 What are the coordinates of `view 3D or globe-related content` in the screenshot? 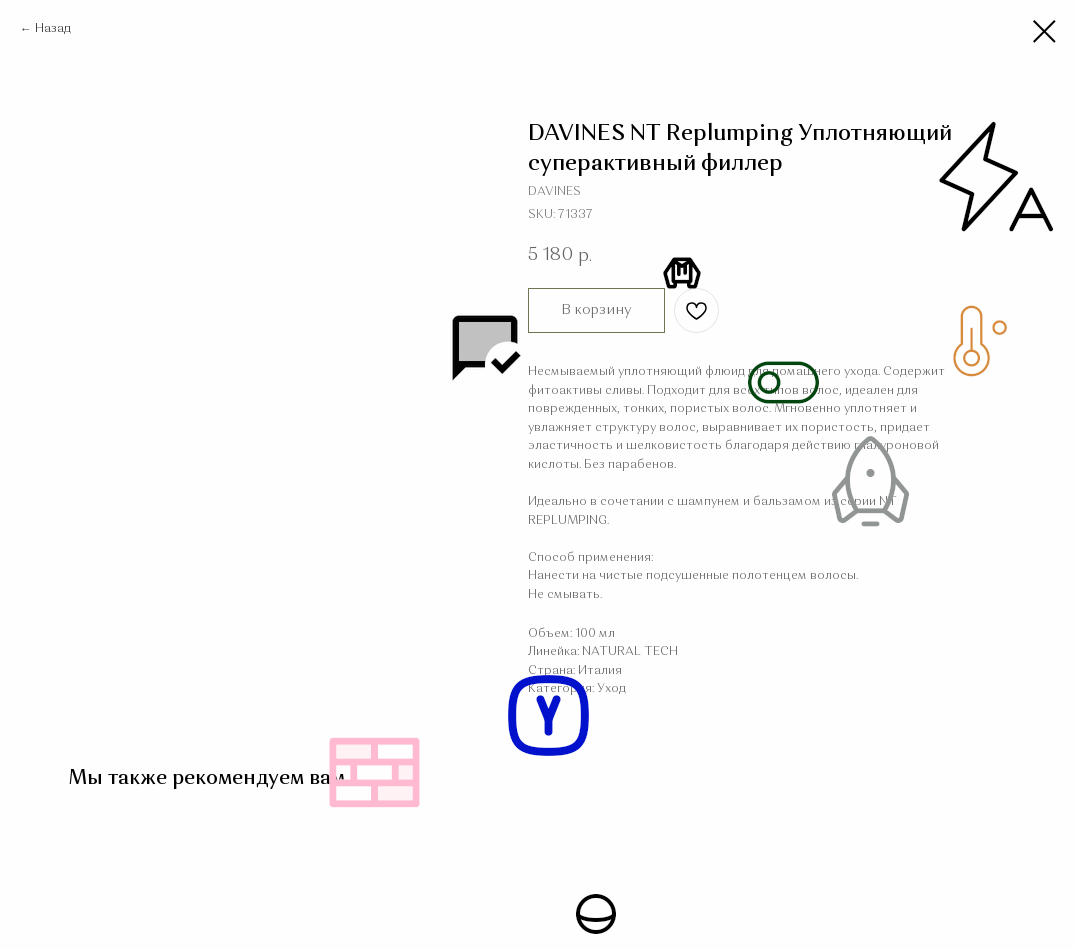 It's located at (596, 914).